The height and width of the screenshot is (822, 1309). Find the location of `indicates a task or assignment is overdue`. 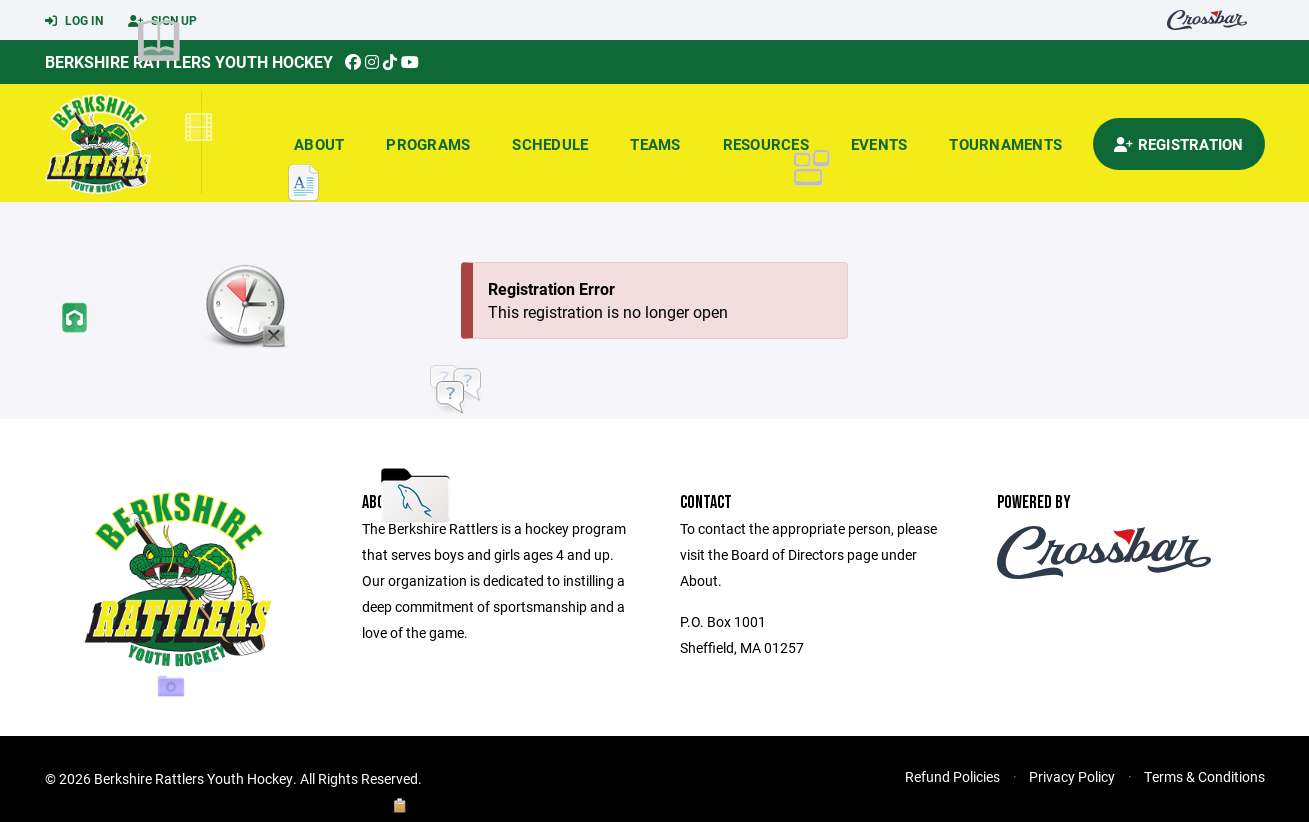

indicates a task or assignment is overdue is located at coordinates (399, 805).